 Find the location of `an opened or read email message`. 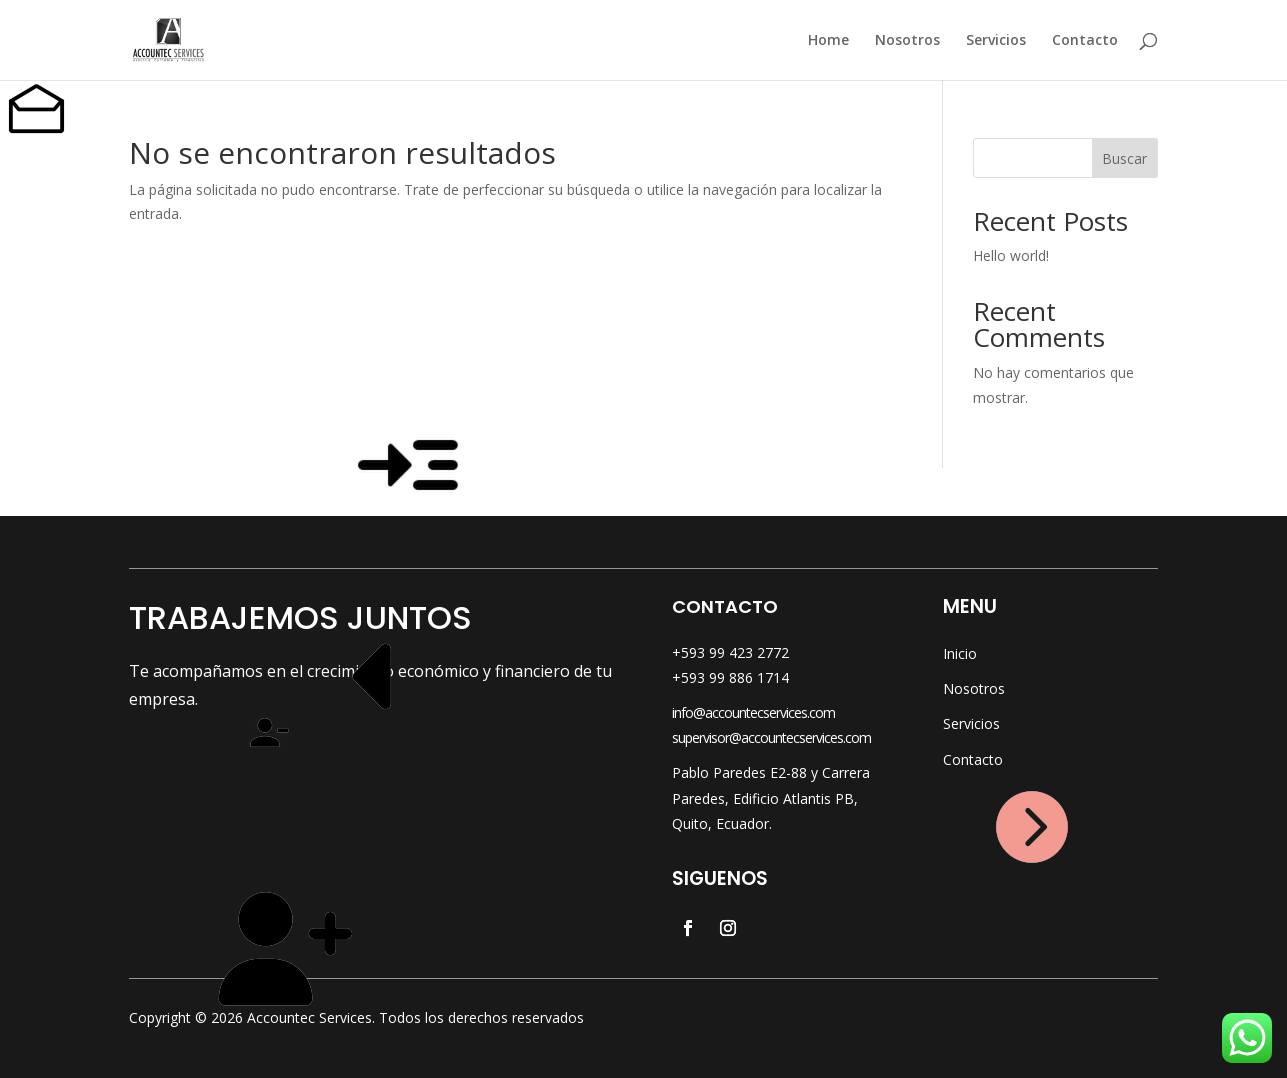

an opened or read email message is located at coordinates (36, 109).